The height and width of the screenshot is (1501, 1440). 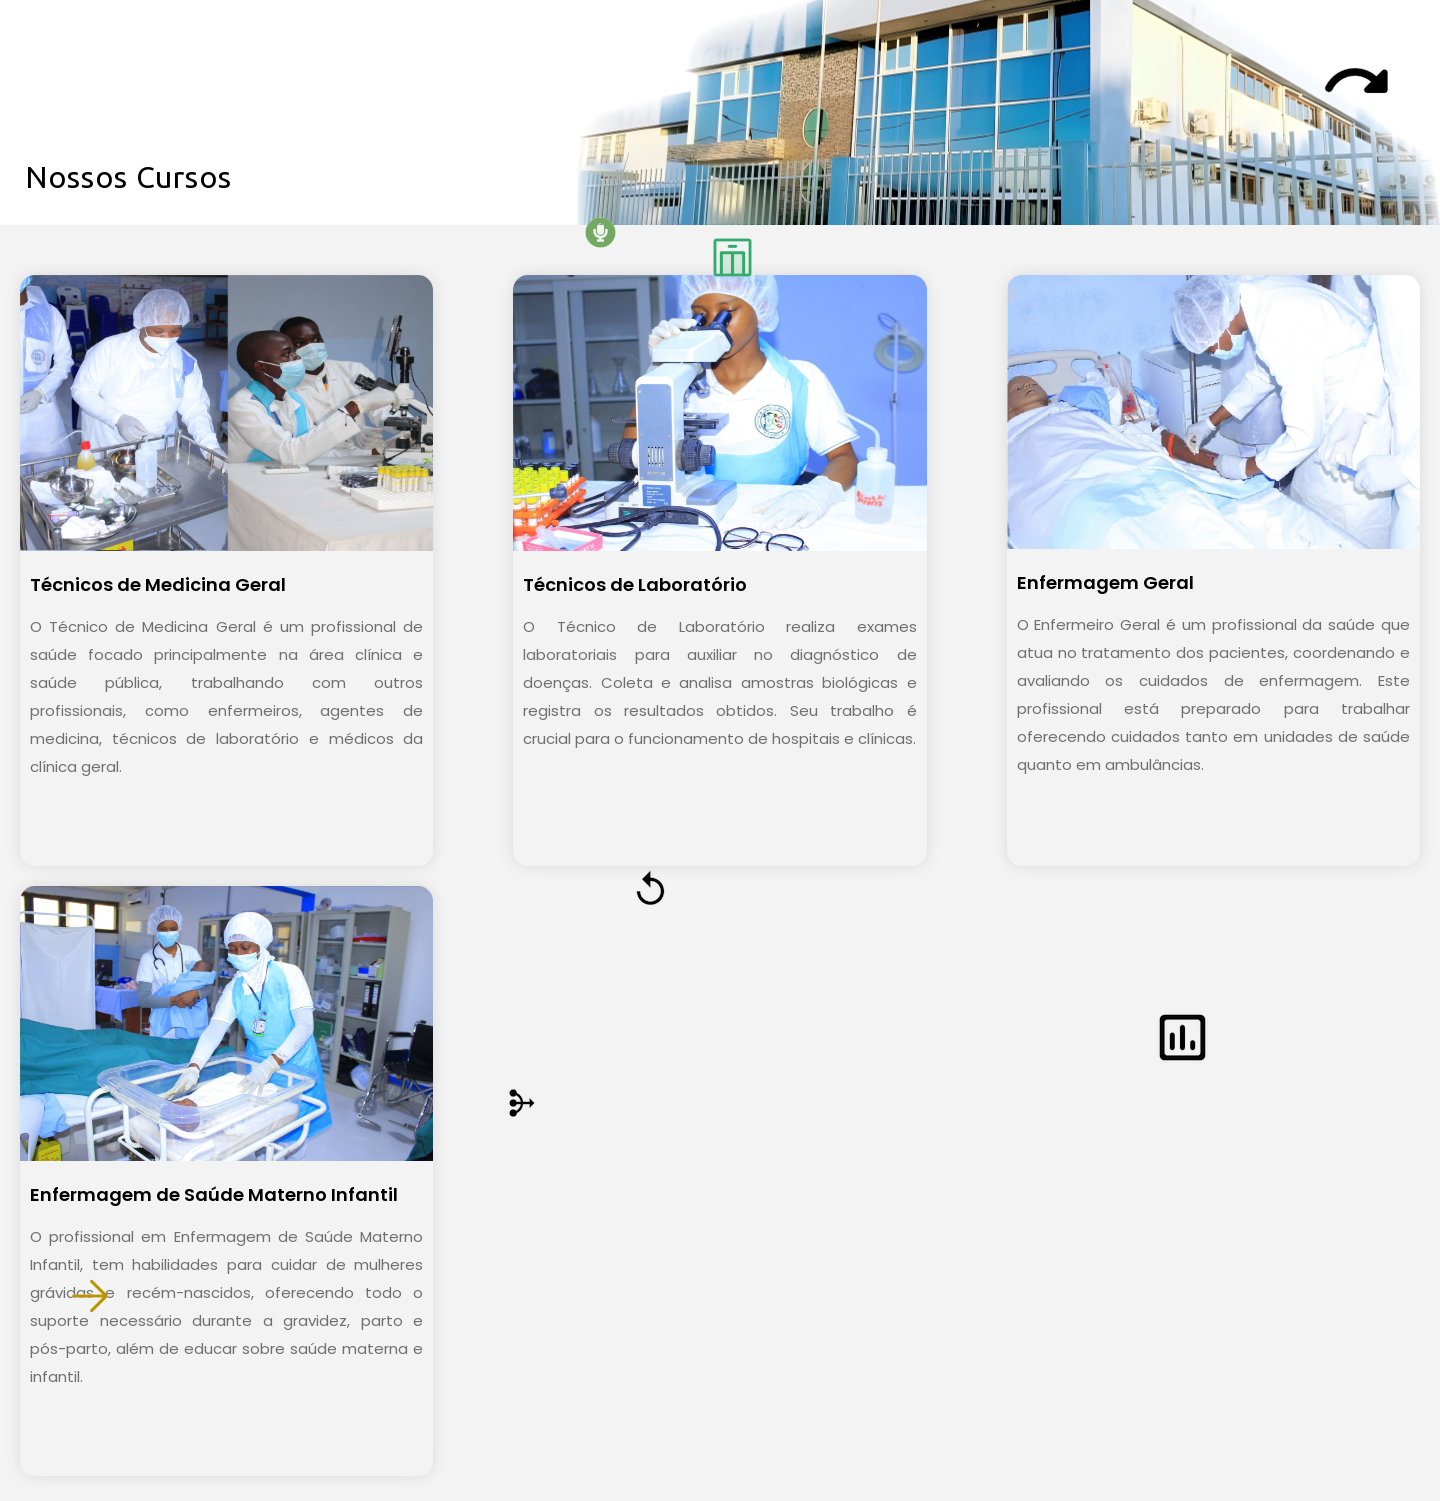 I want to click on insert a chart or graph into a document, so click(x=1182, y=1037).